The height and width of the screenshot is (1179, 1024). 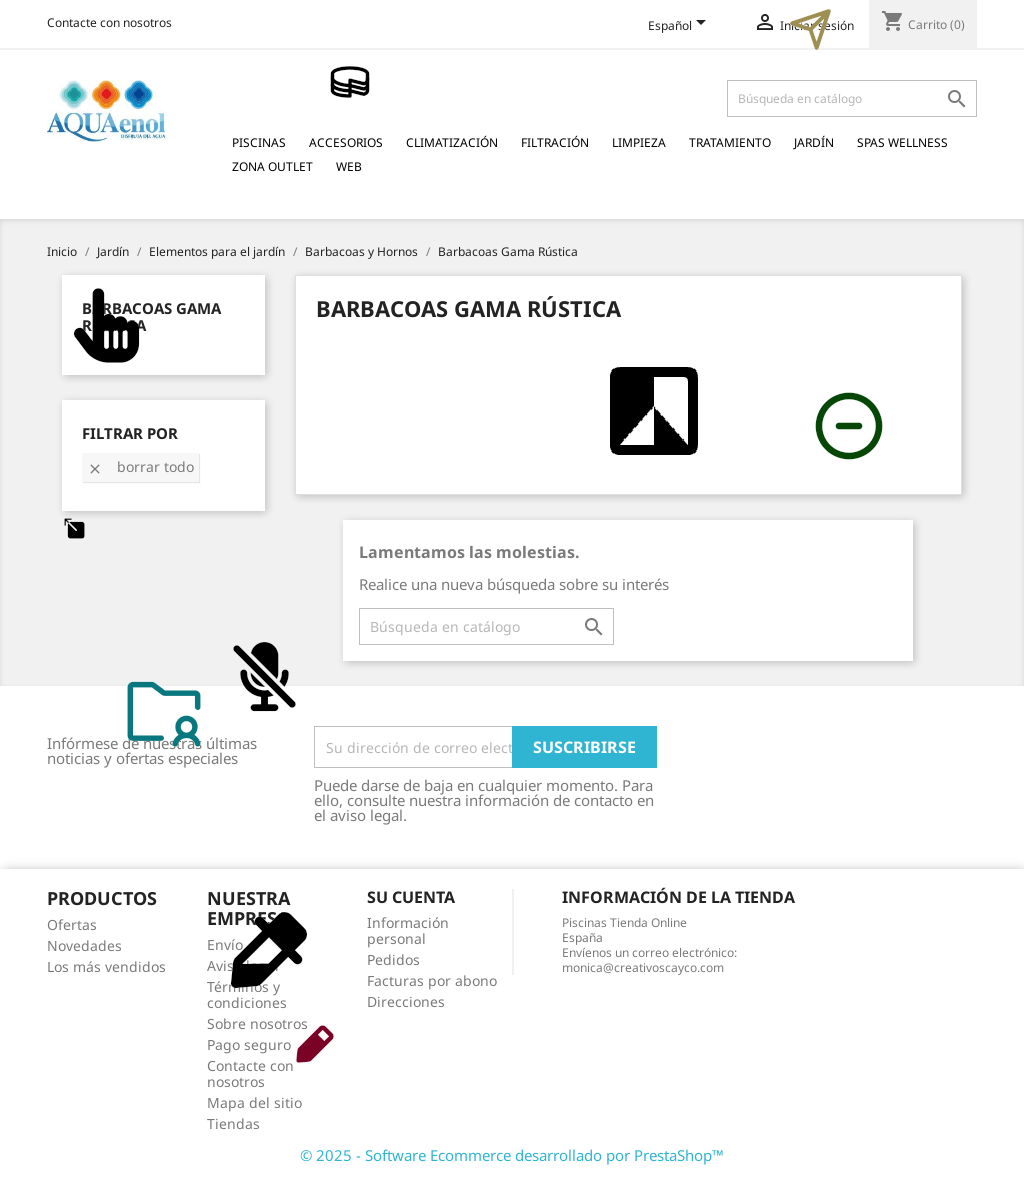 What do you see at coordinates (812, 27) in the screenshot?
I see `send a message` at bounding box center [812, 27].